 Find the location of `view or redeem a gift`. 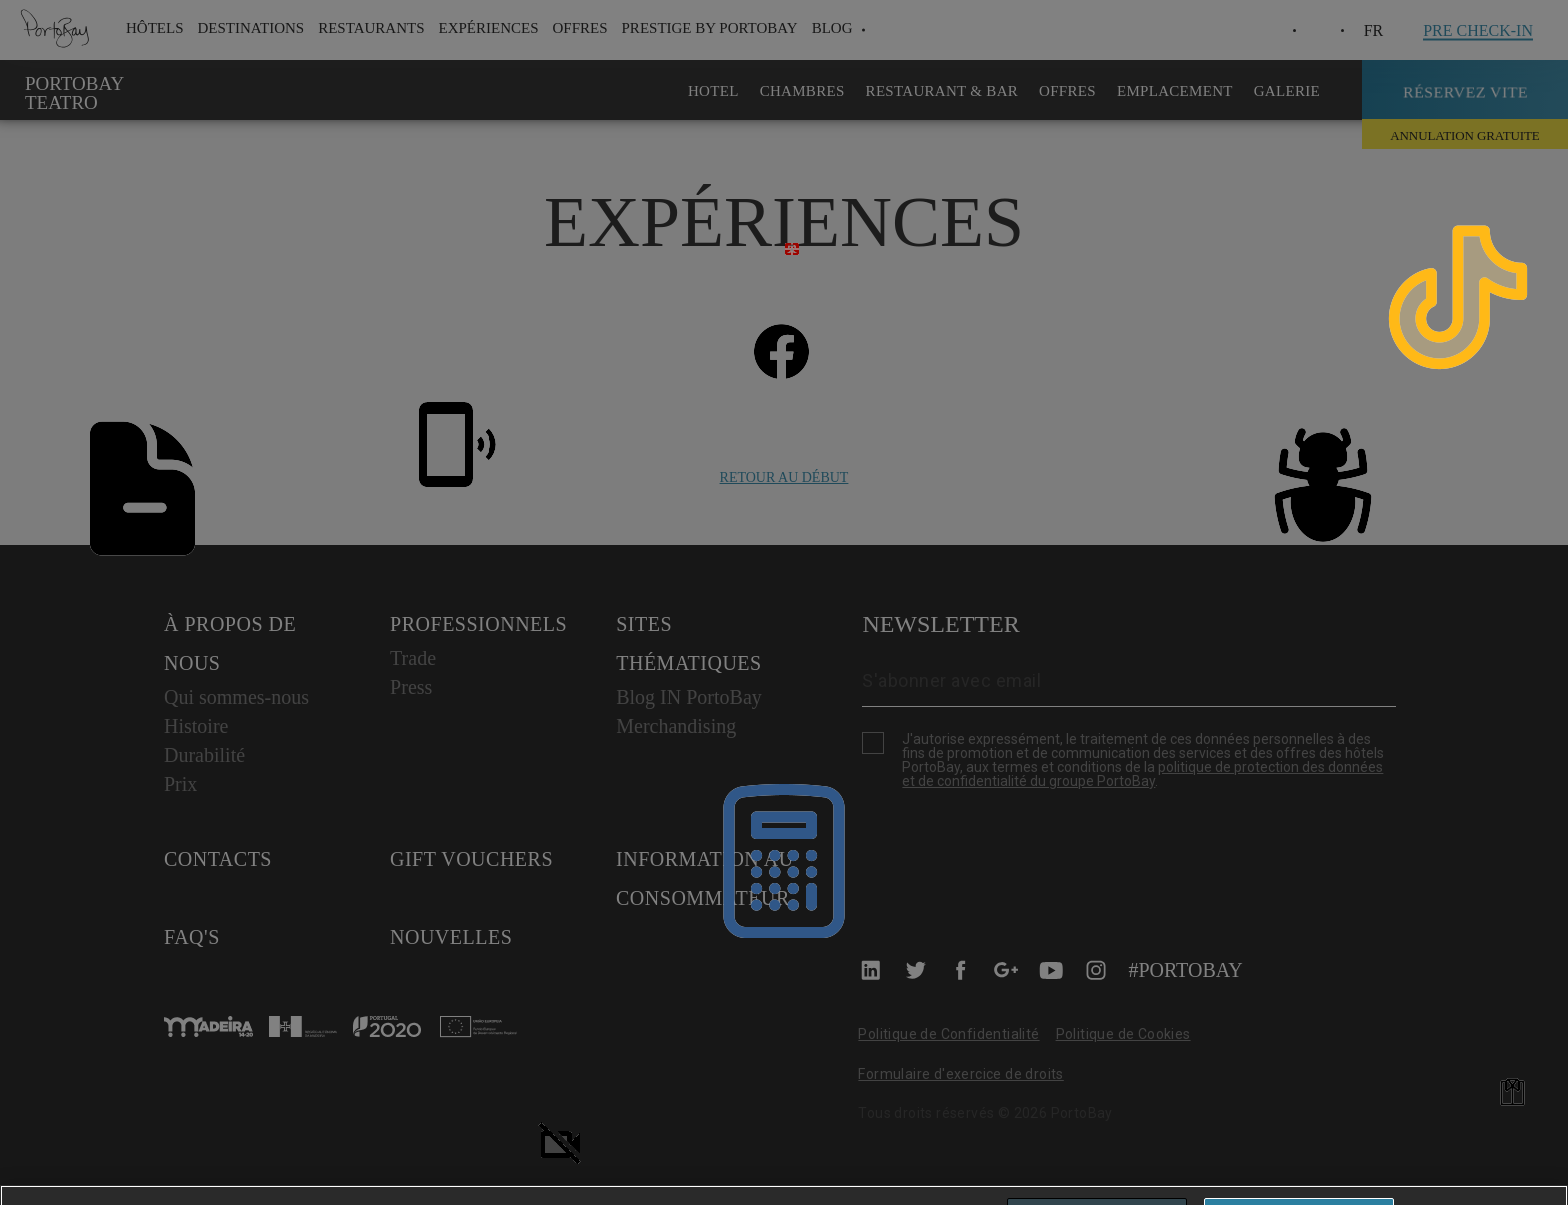

view or redeem a gift is located at coordinates (792, 249).